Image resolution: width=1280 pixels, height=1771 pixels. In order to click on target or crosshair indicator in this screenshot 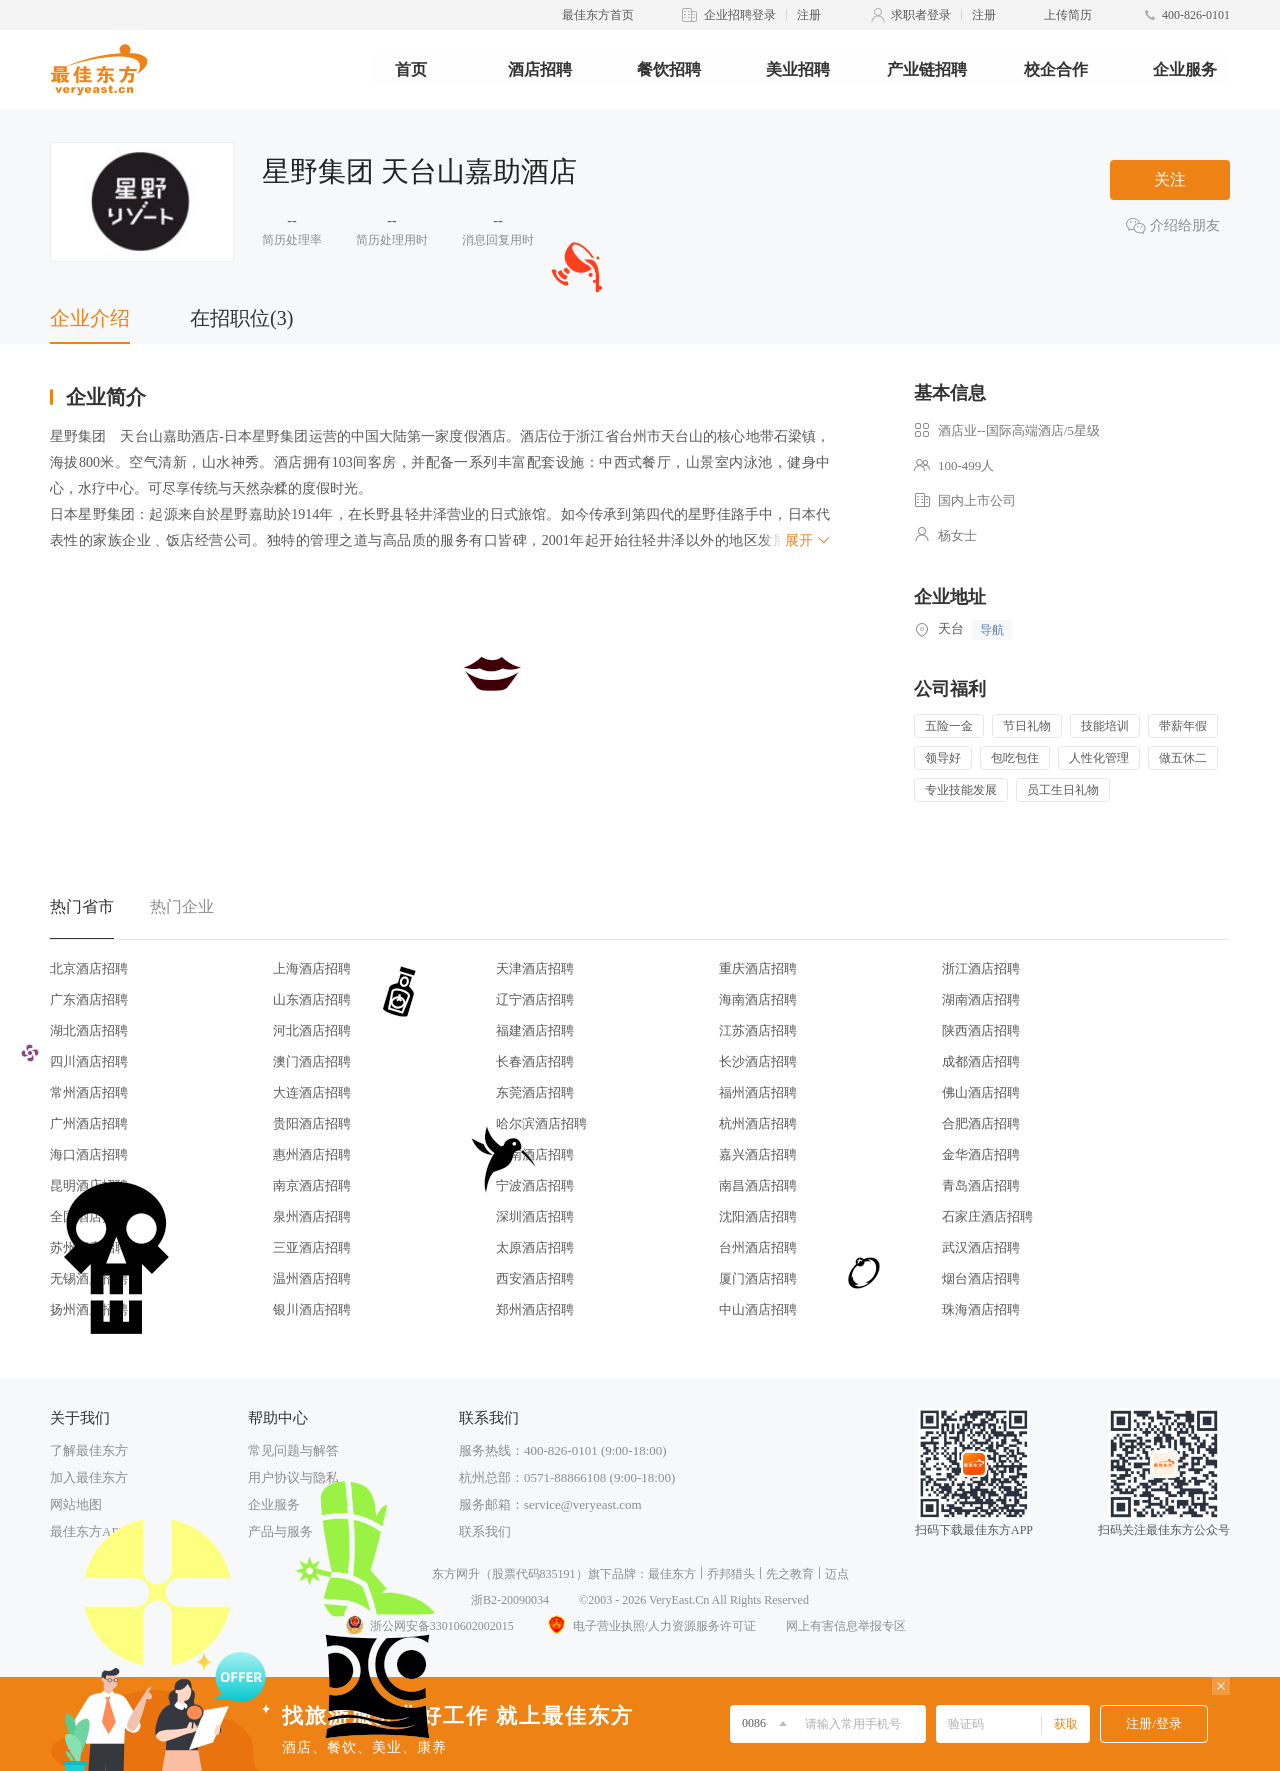, I will do `click(157, 1592)`.